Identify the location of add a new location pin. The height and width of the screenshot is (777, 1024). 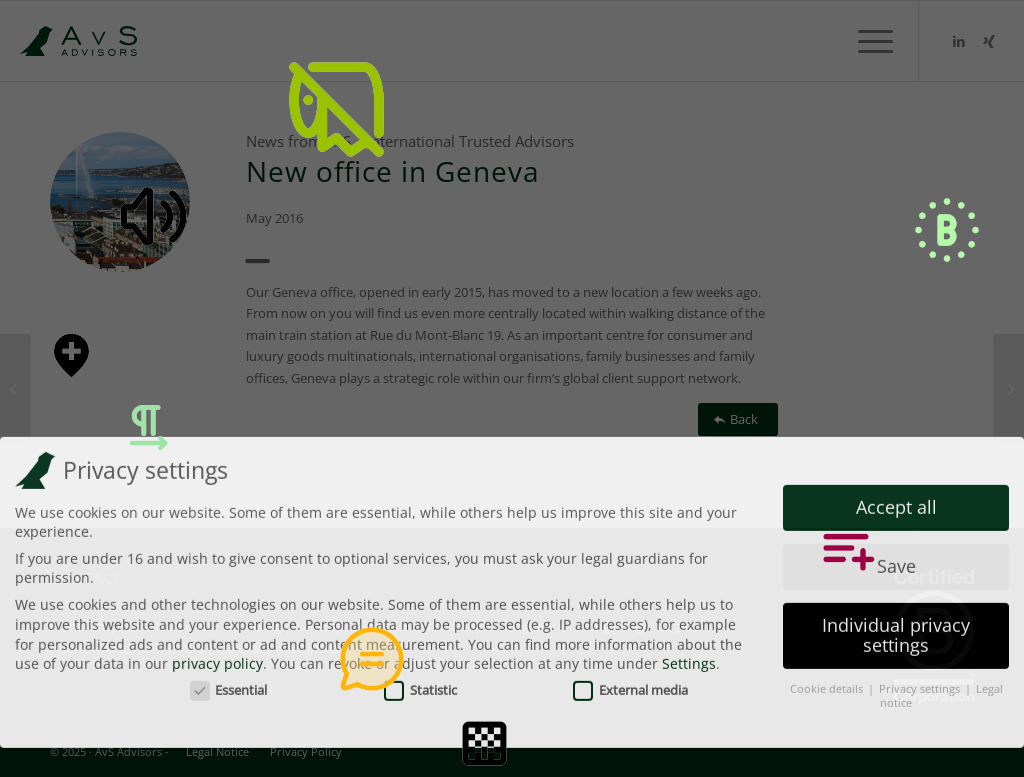
(71, 355).